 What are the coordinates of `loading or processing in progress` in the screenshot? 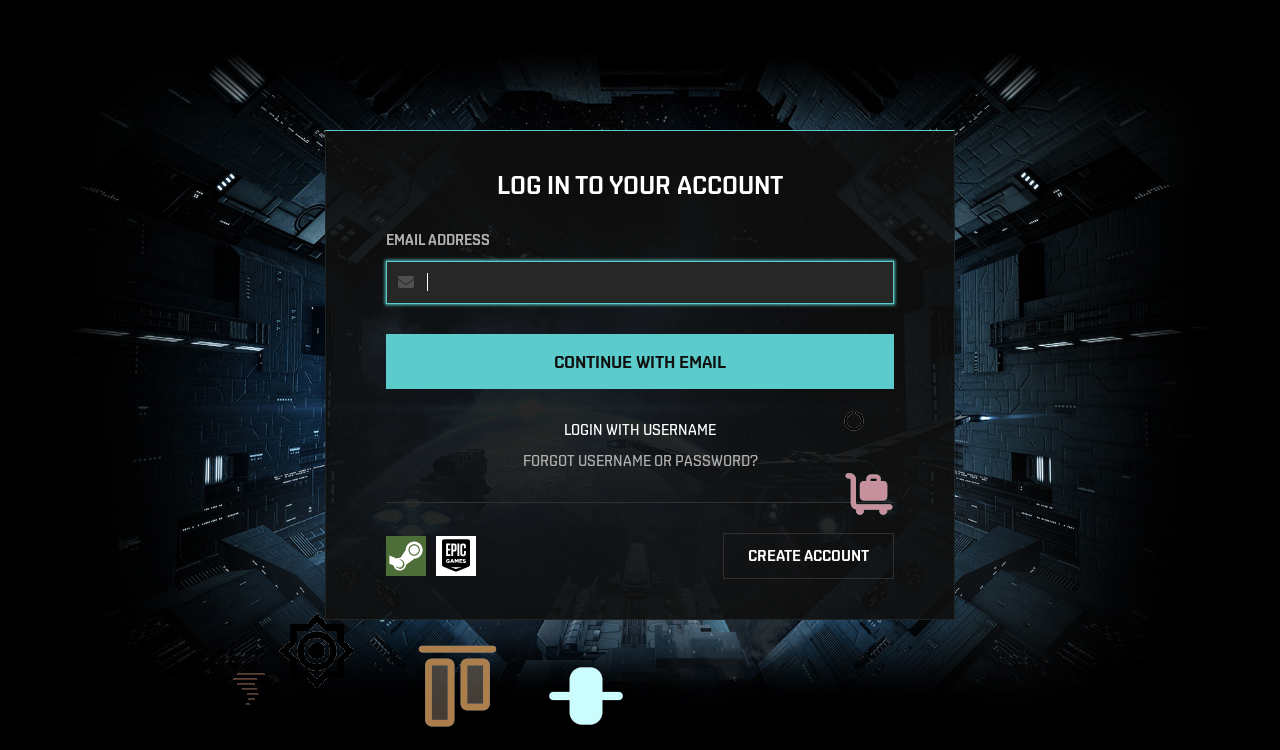 It's located at (854, 421).